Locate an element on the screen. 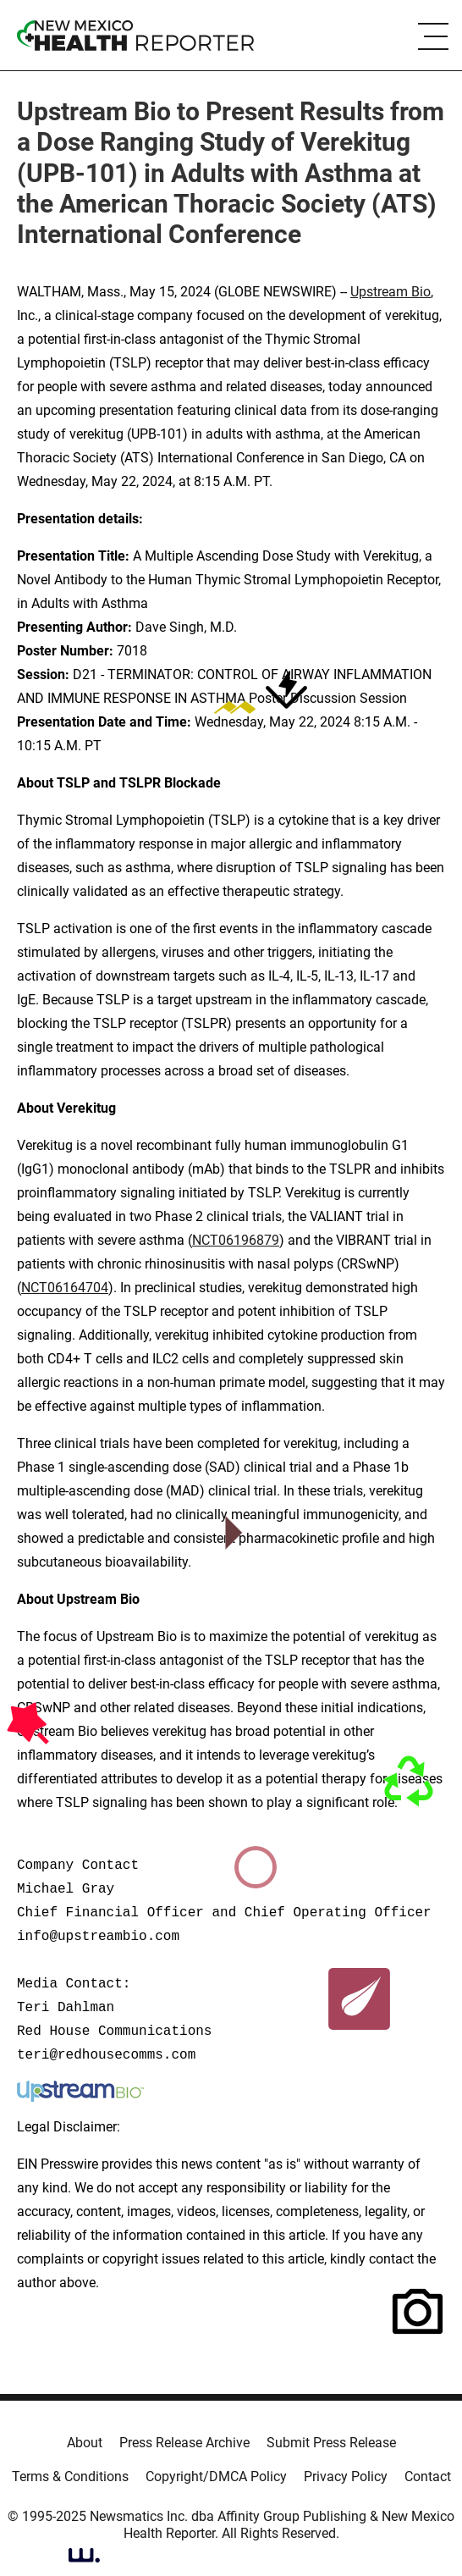  indicates recyclable or eco-friendly content is located at coordinates (409, 1780).